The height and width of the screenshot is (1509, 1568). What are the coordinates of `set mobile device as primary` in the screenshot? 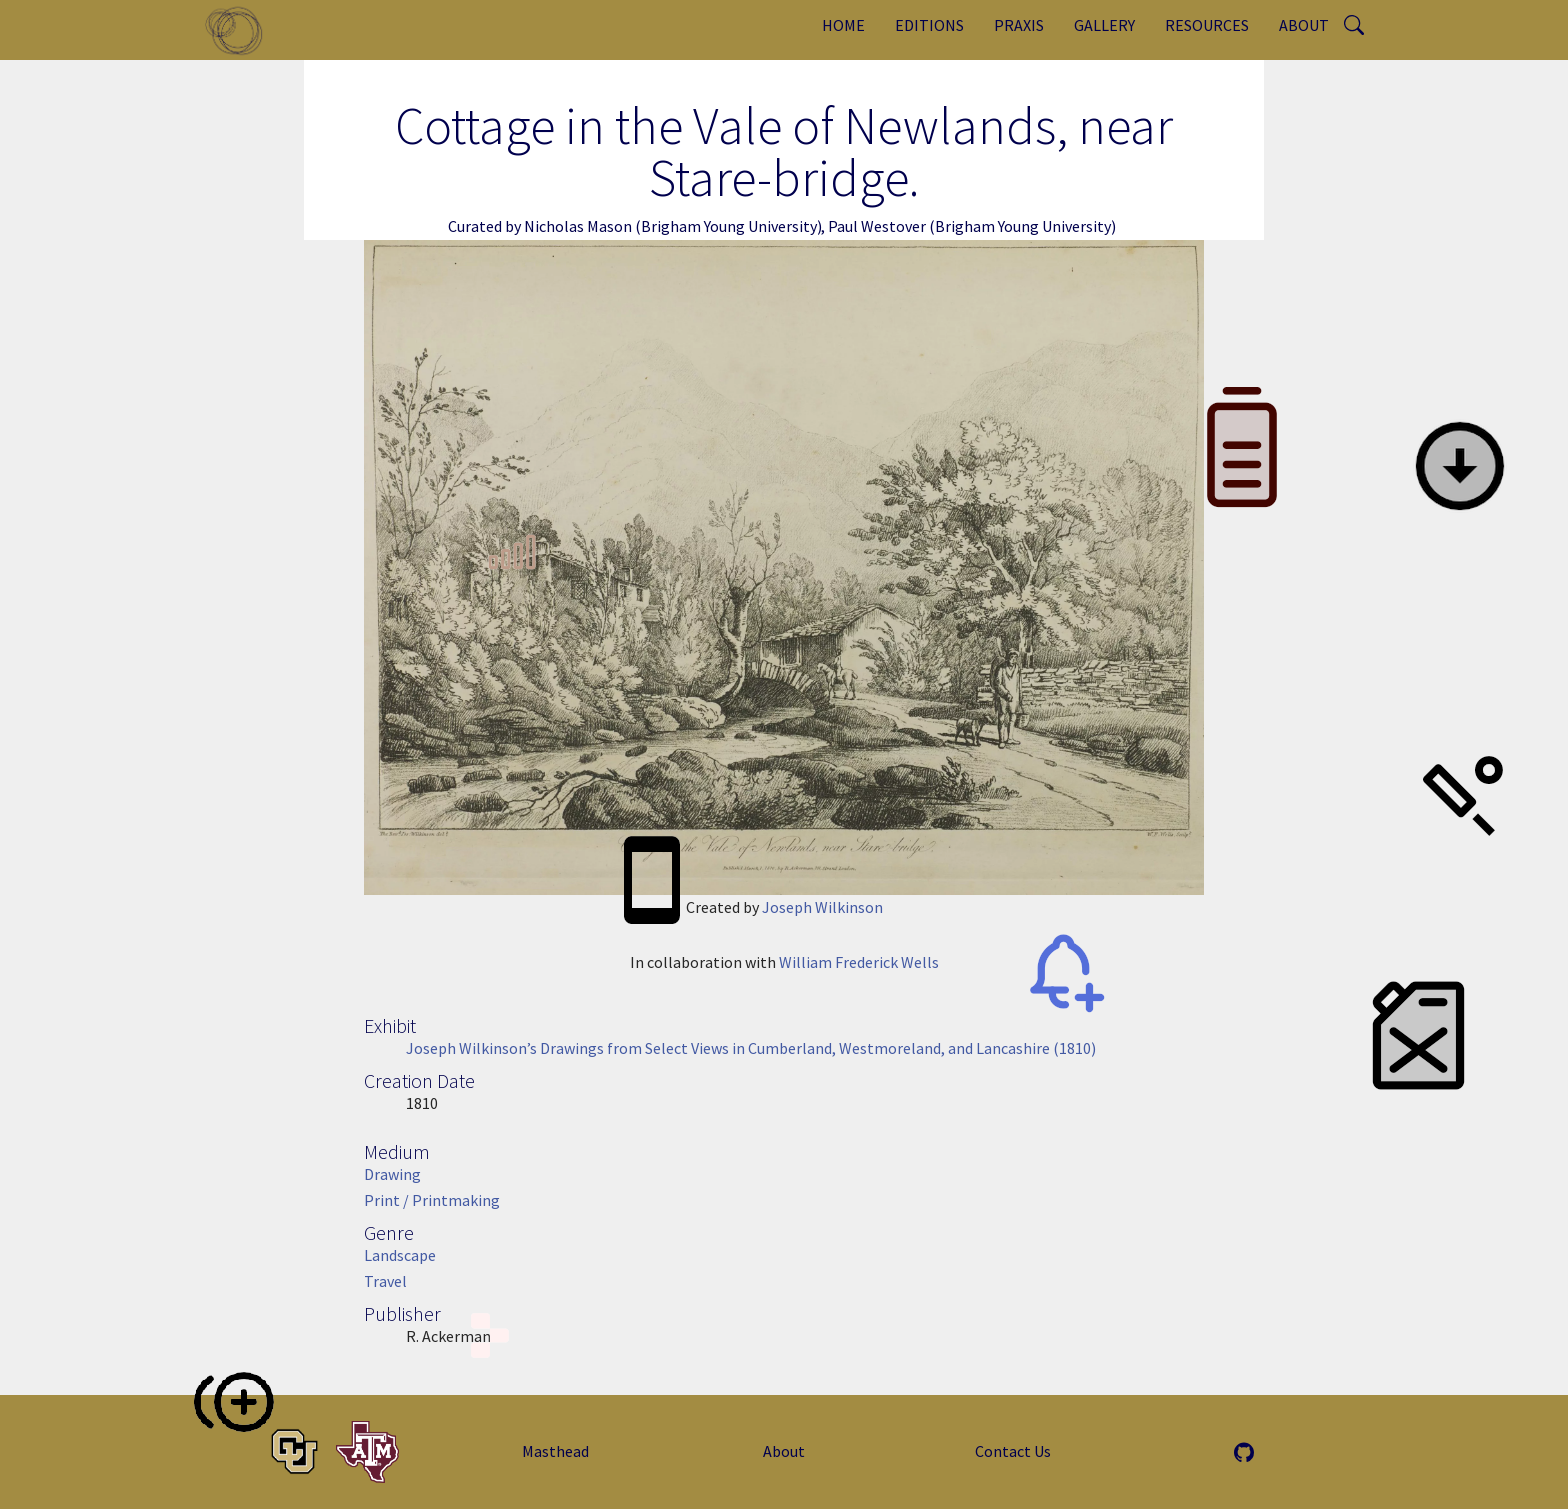 It's located at (652, 880).